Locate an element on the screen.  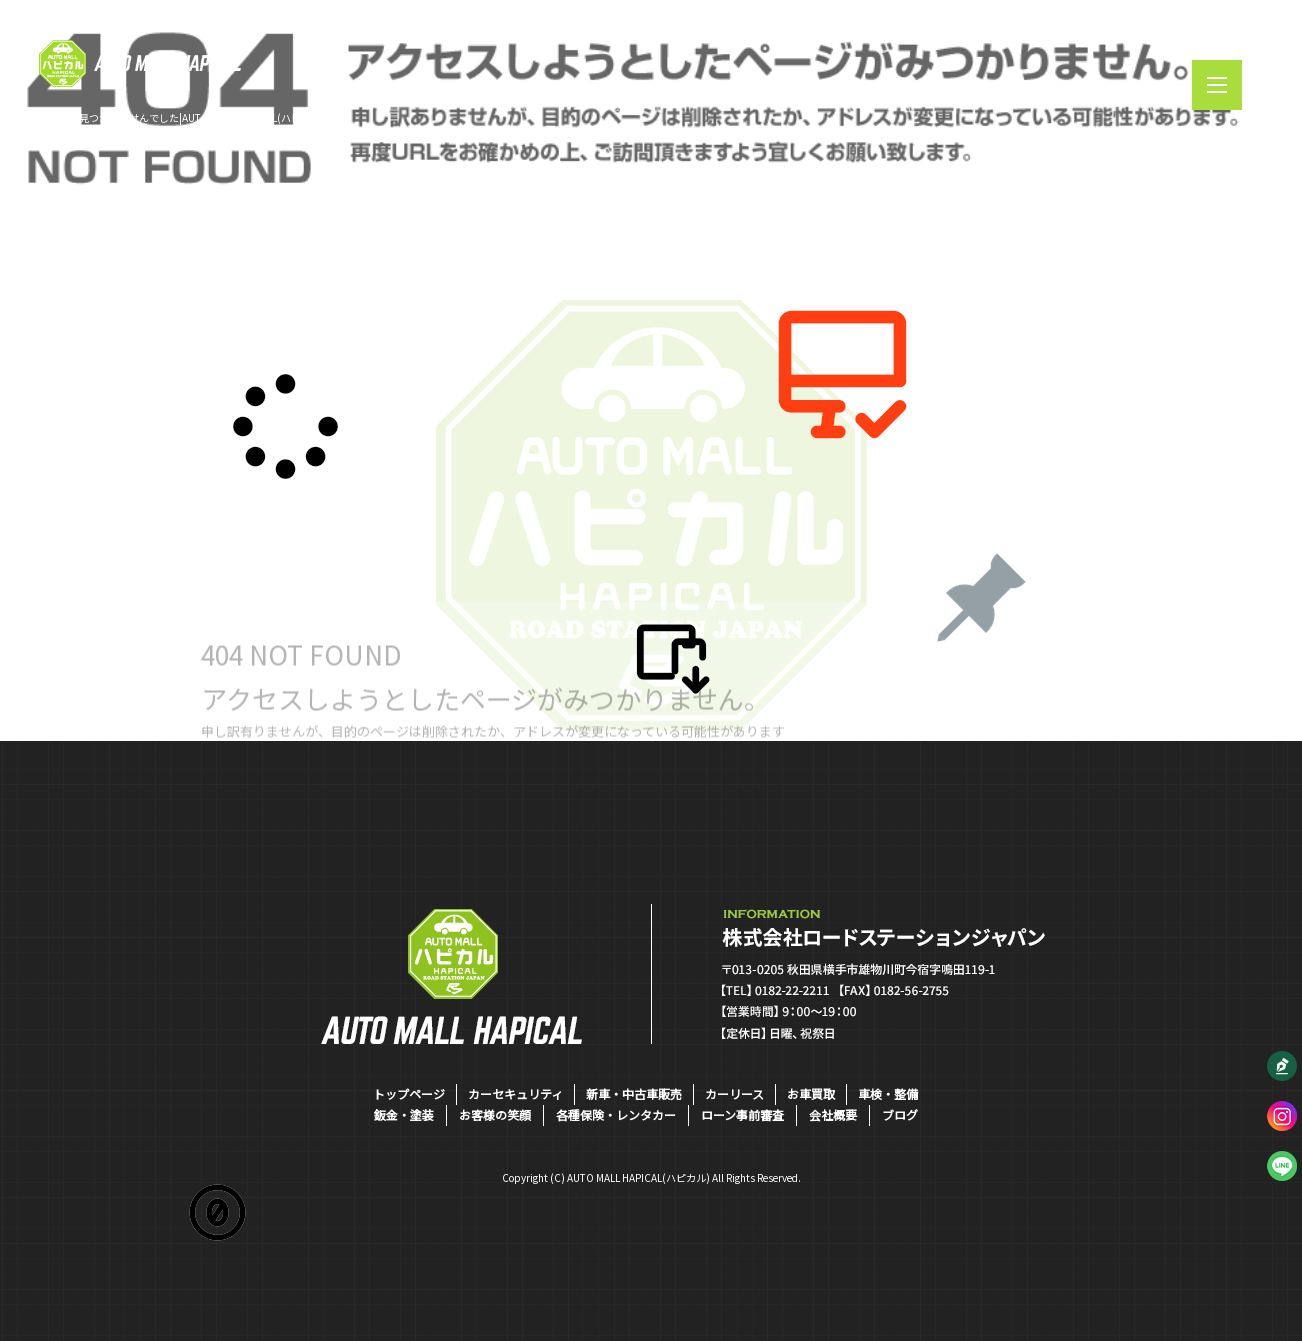
pin an item to keep it visible is located at coordinates (981, 597).